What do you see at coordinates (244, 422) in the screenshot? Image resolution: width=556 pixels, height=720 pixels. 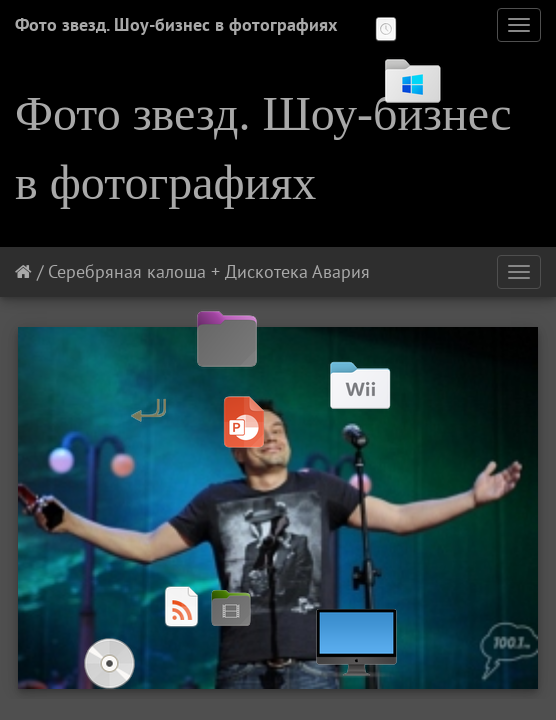 I see `open a PowerPoint presentation file` at bounding box center [244, 422].